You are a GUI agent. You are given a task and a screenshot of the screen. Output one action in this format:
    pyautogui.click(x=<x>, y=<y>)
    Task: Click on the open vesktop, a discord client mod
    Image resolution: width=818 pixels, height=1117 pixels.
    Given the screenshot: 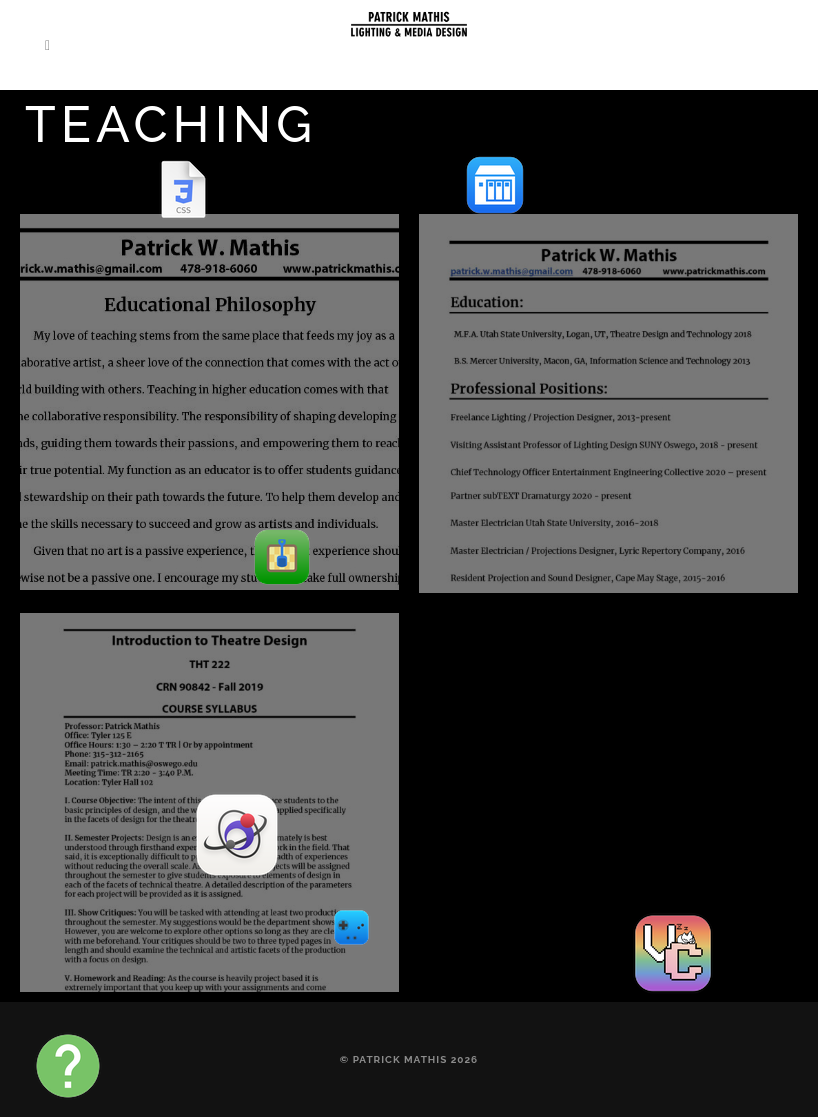 What is the action you would take?
    pyautogui.click(x=673, y=952)
    